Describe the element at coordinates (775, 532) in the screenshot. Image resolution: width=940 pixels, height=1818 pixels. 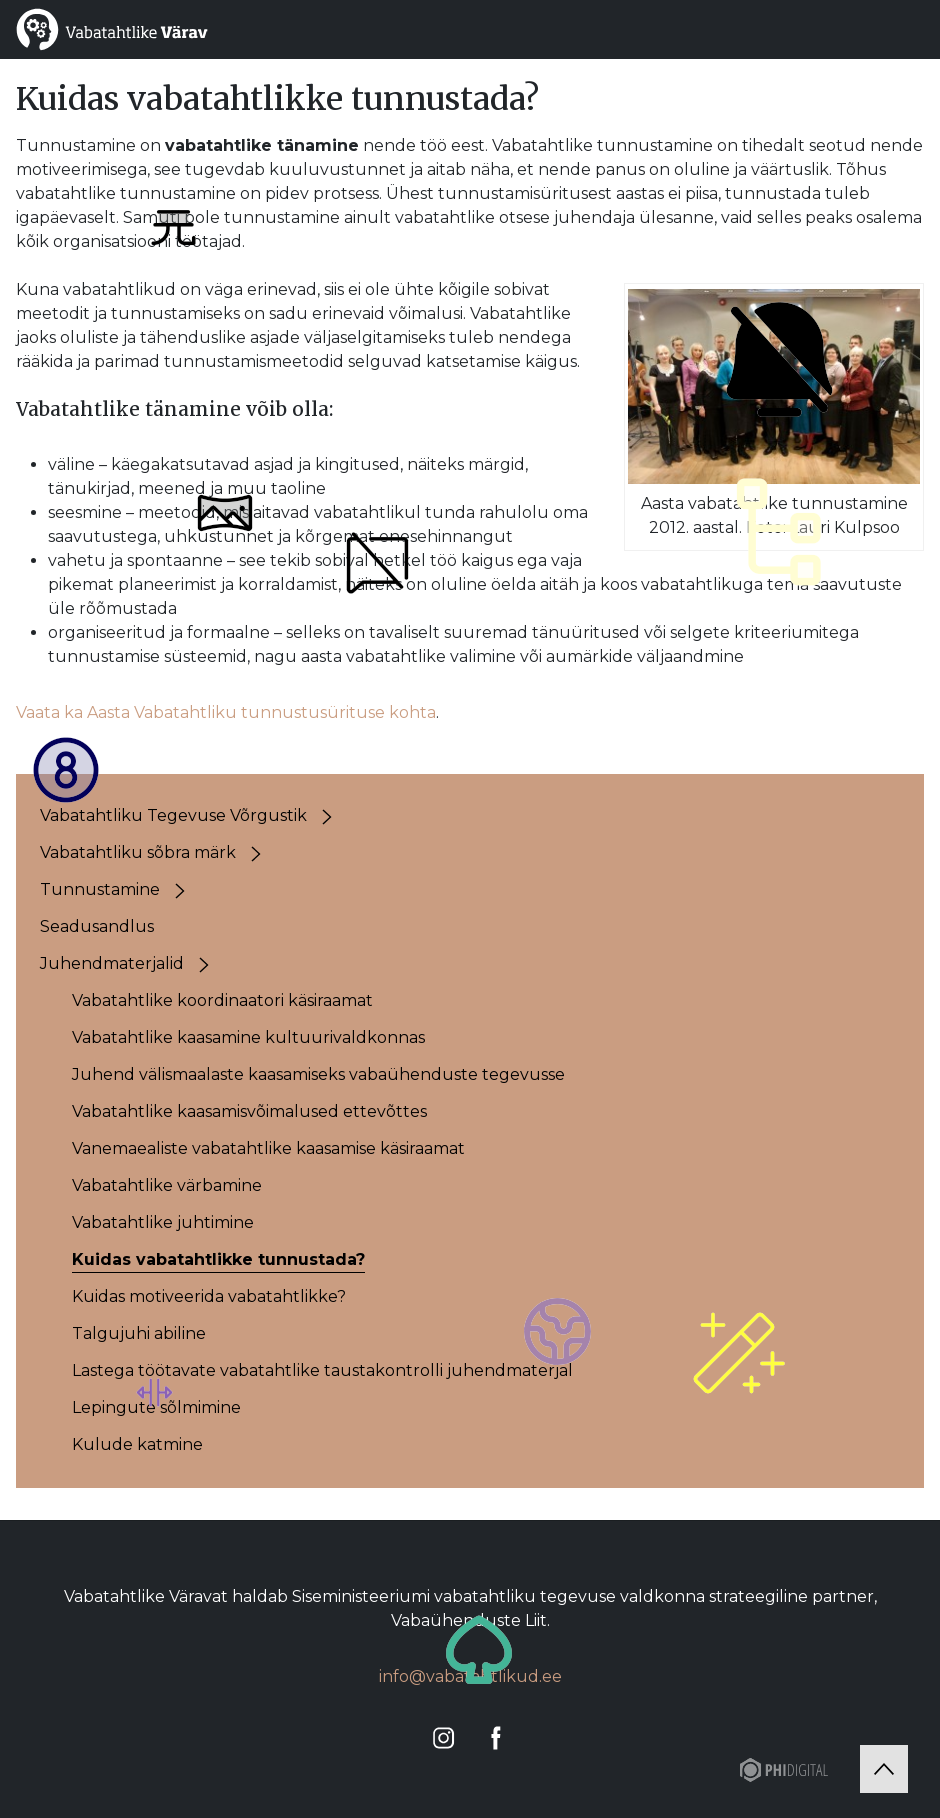
I see `view hierarchical folder structure` at that location.